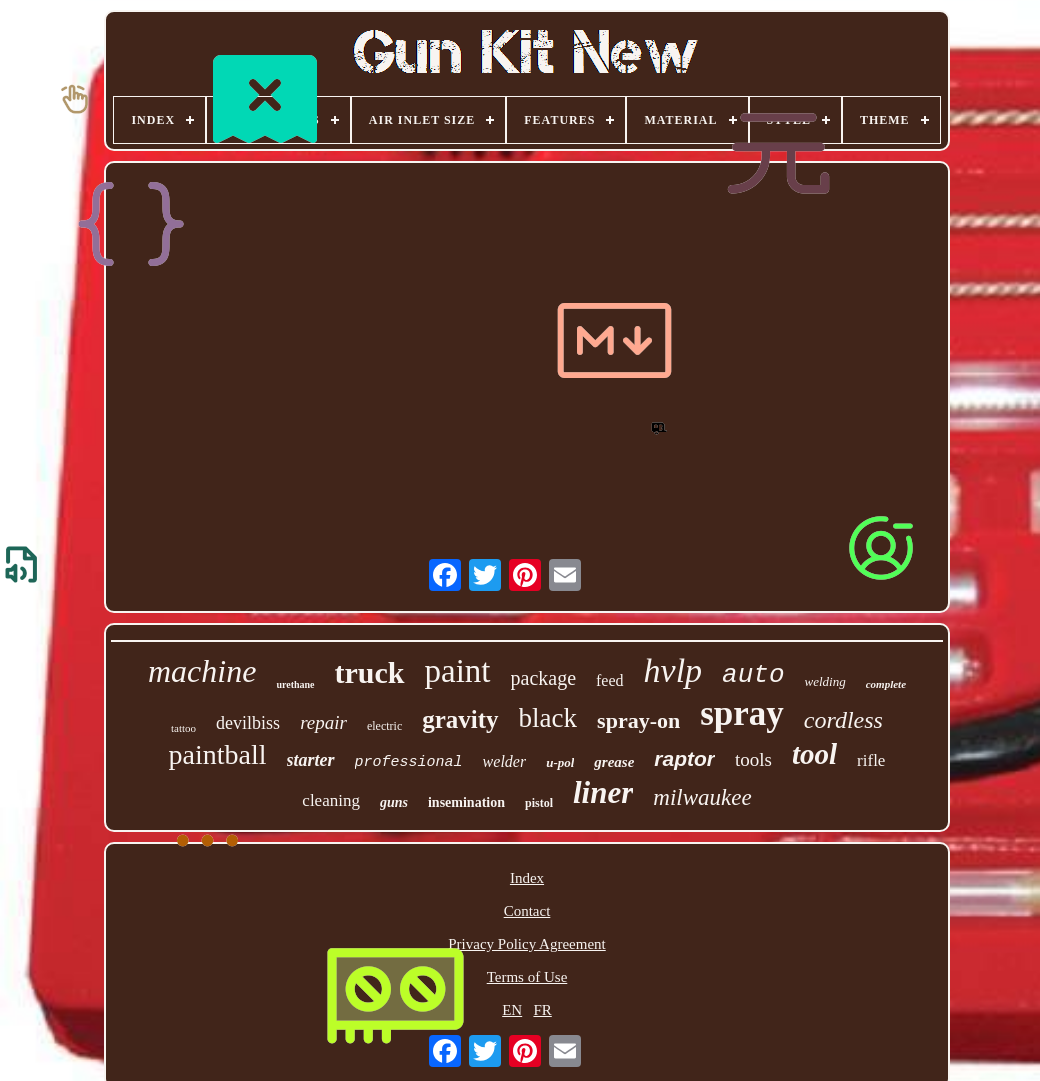  I want to click on cancel or void a receipt, so click(265, 99).